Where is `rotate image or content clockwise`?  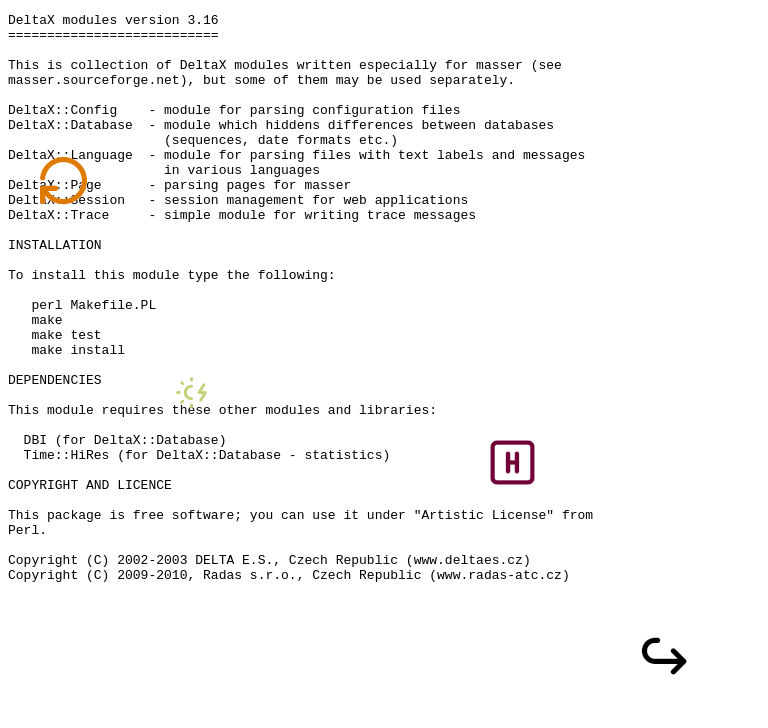
rotate image or content clockwise is located at coordinates (63, 180).